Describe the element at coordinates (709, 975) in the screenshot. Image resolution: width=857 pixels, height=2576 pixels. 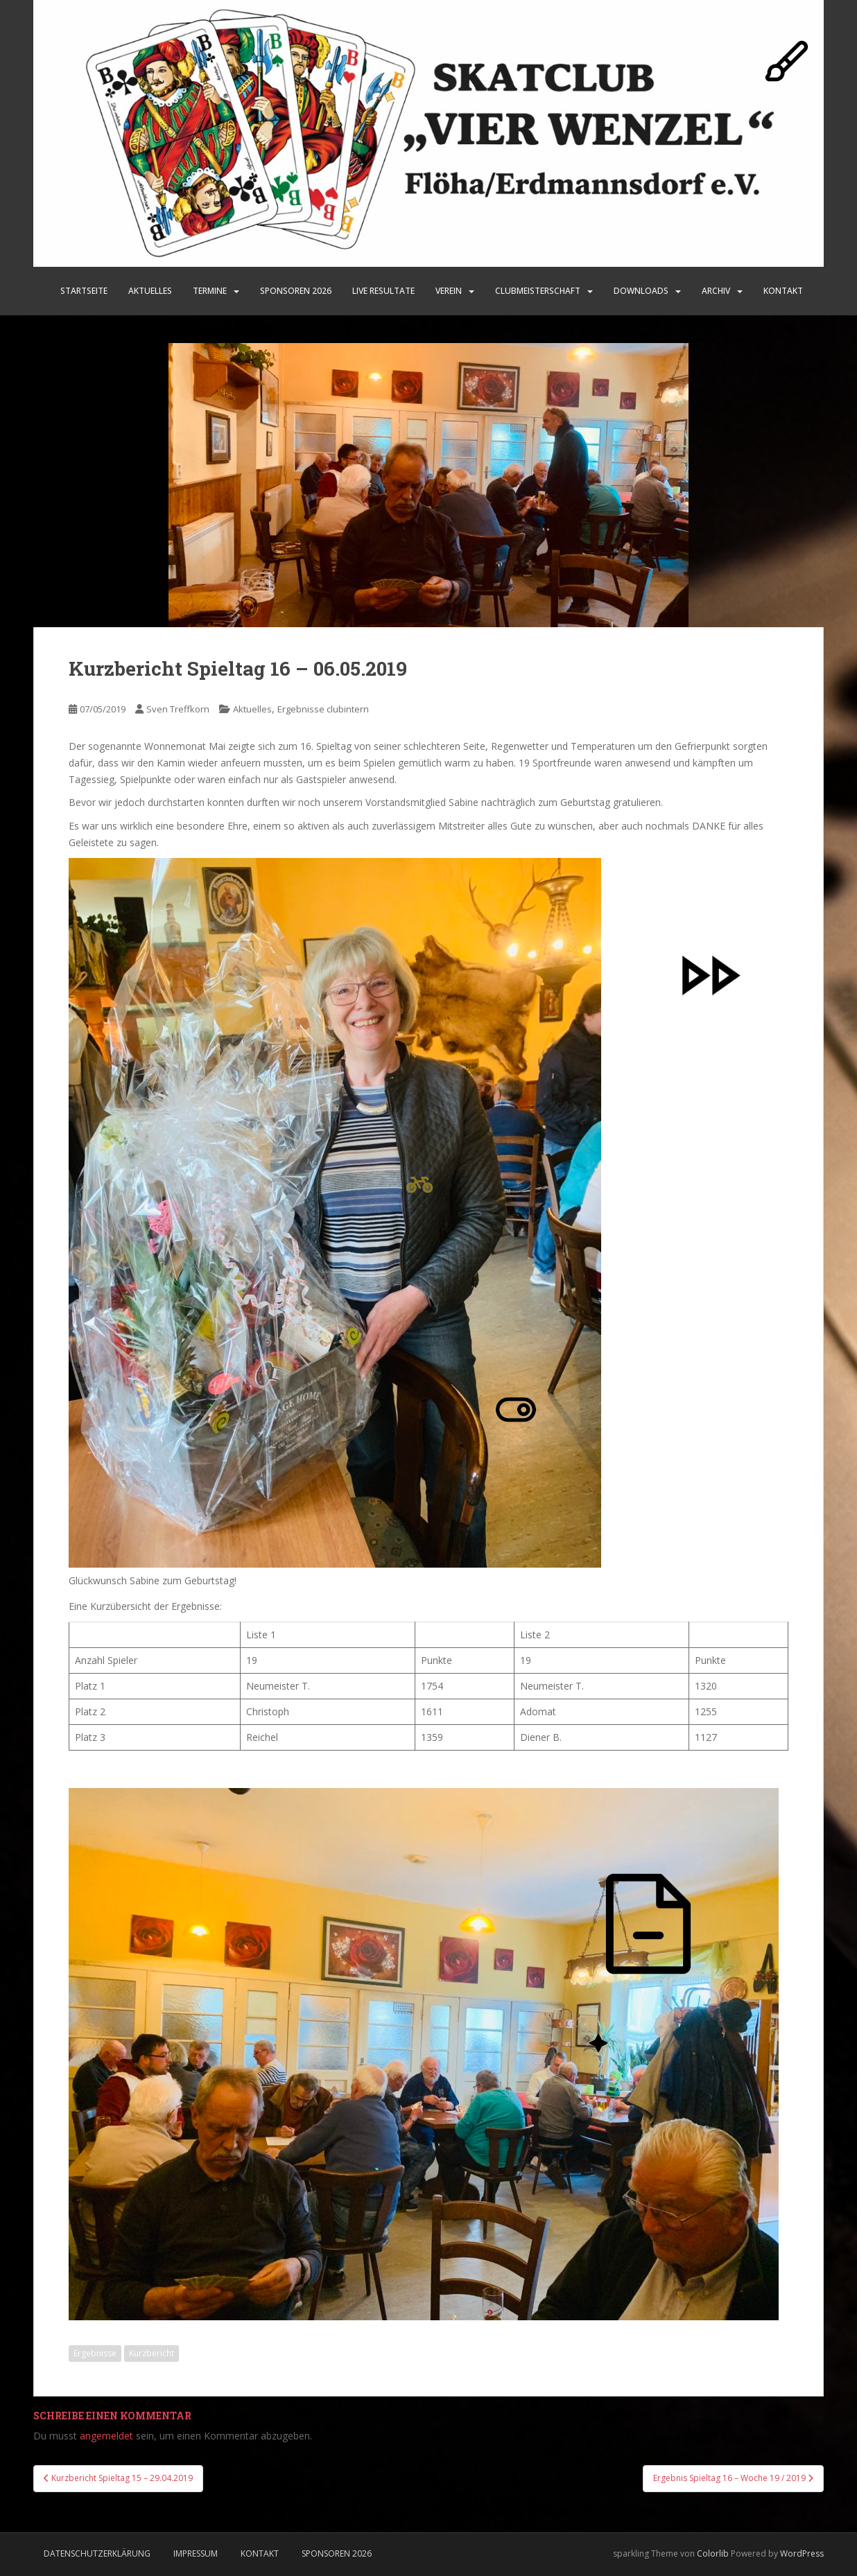
I see `skip forward in media playback` at that location.